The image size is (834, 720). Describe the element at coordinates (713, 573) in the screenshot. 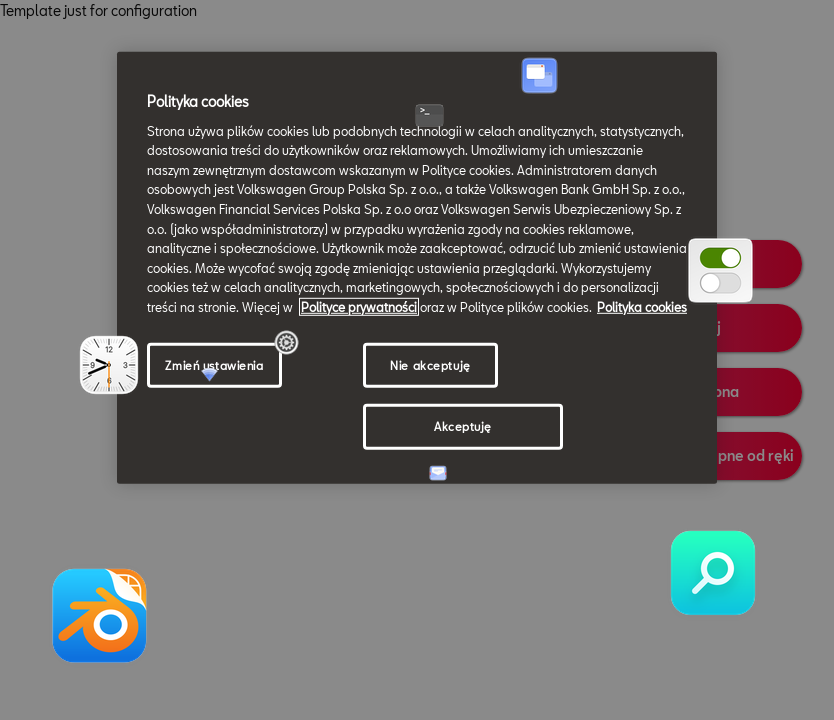

I see `open system log viewer` at that location.